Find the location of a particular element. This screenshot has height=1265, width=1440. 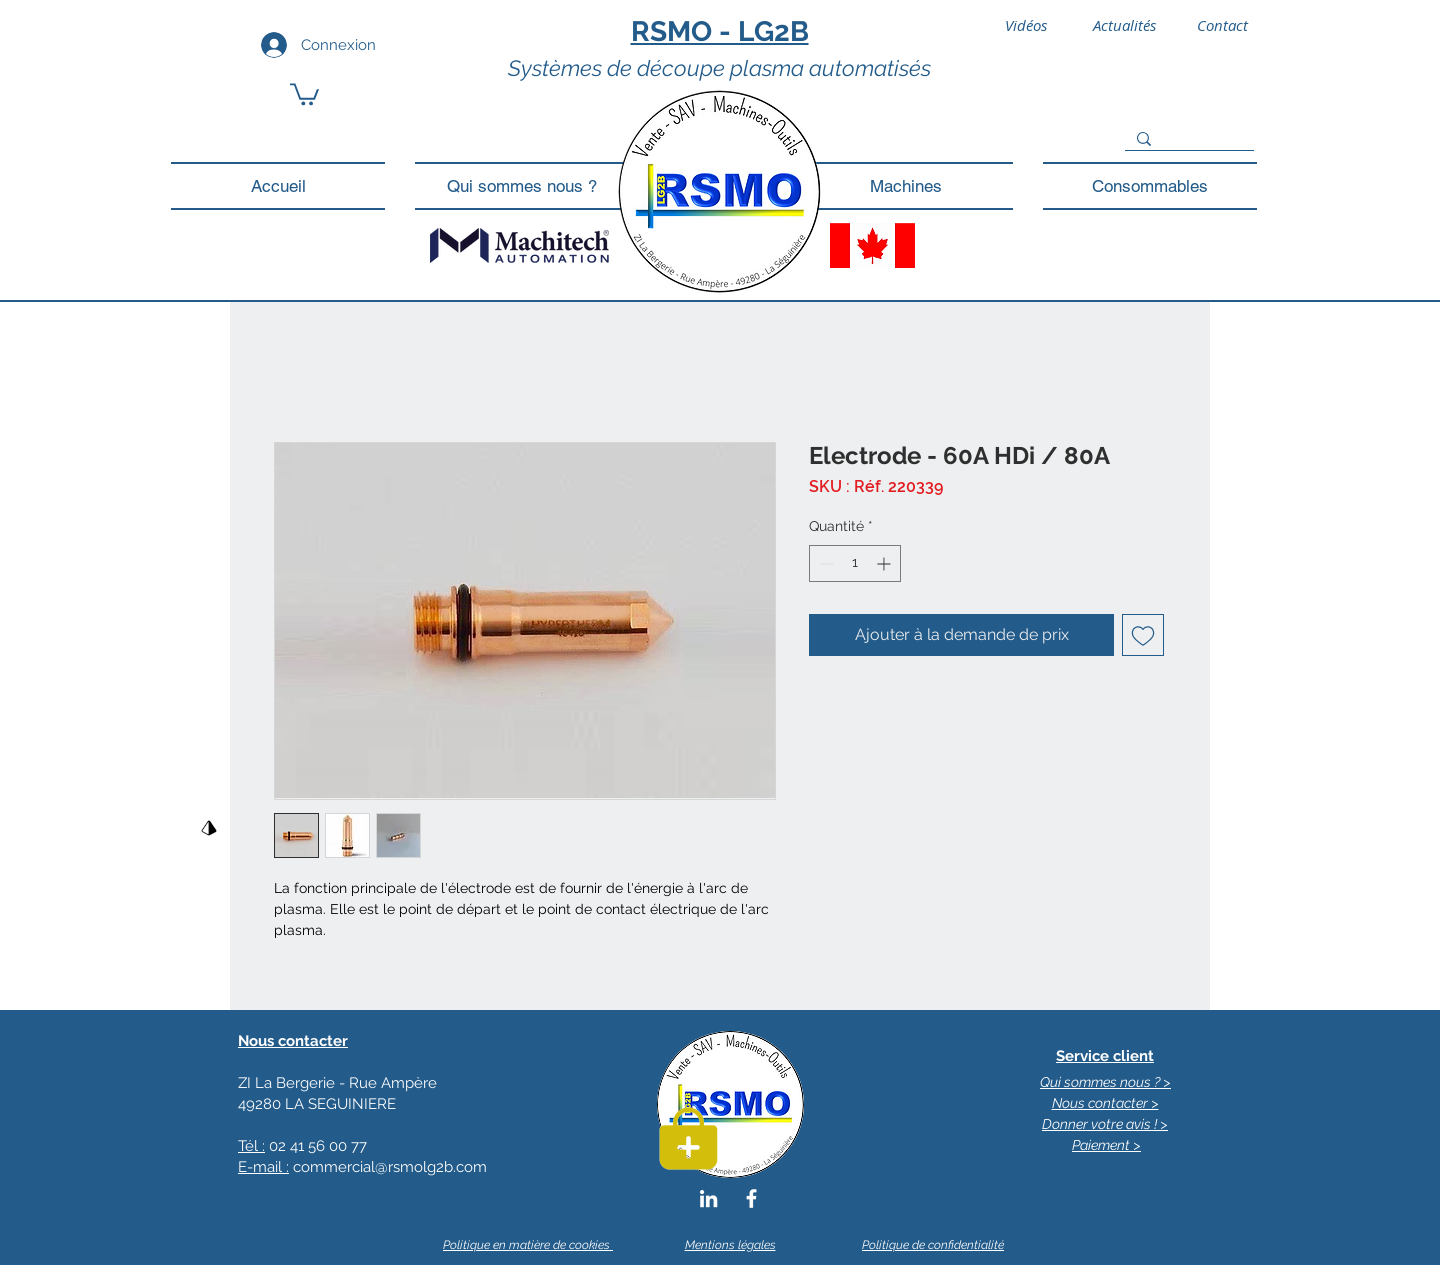

add item to shopping bag is located at coordinates (688, 1138).